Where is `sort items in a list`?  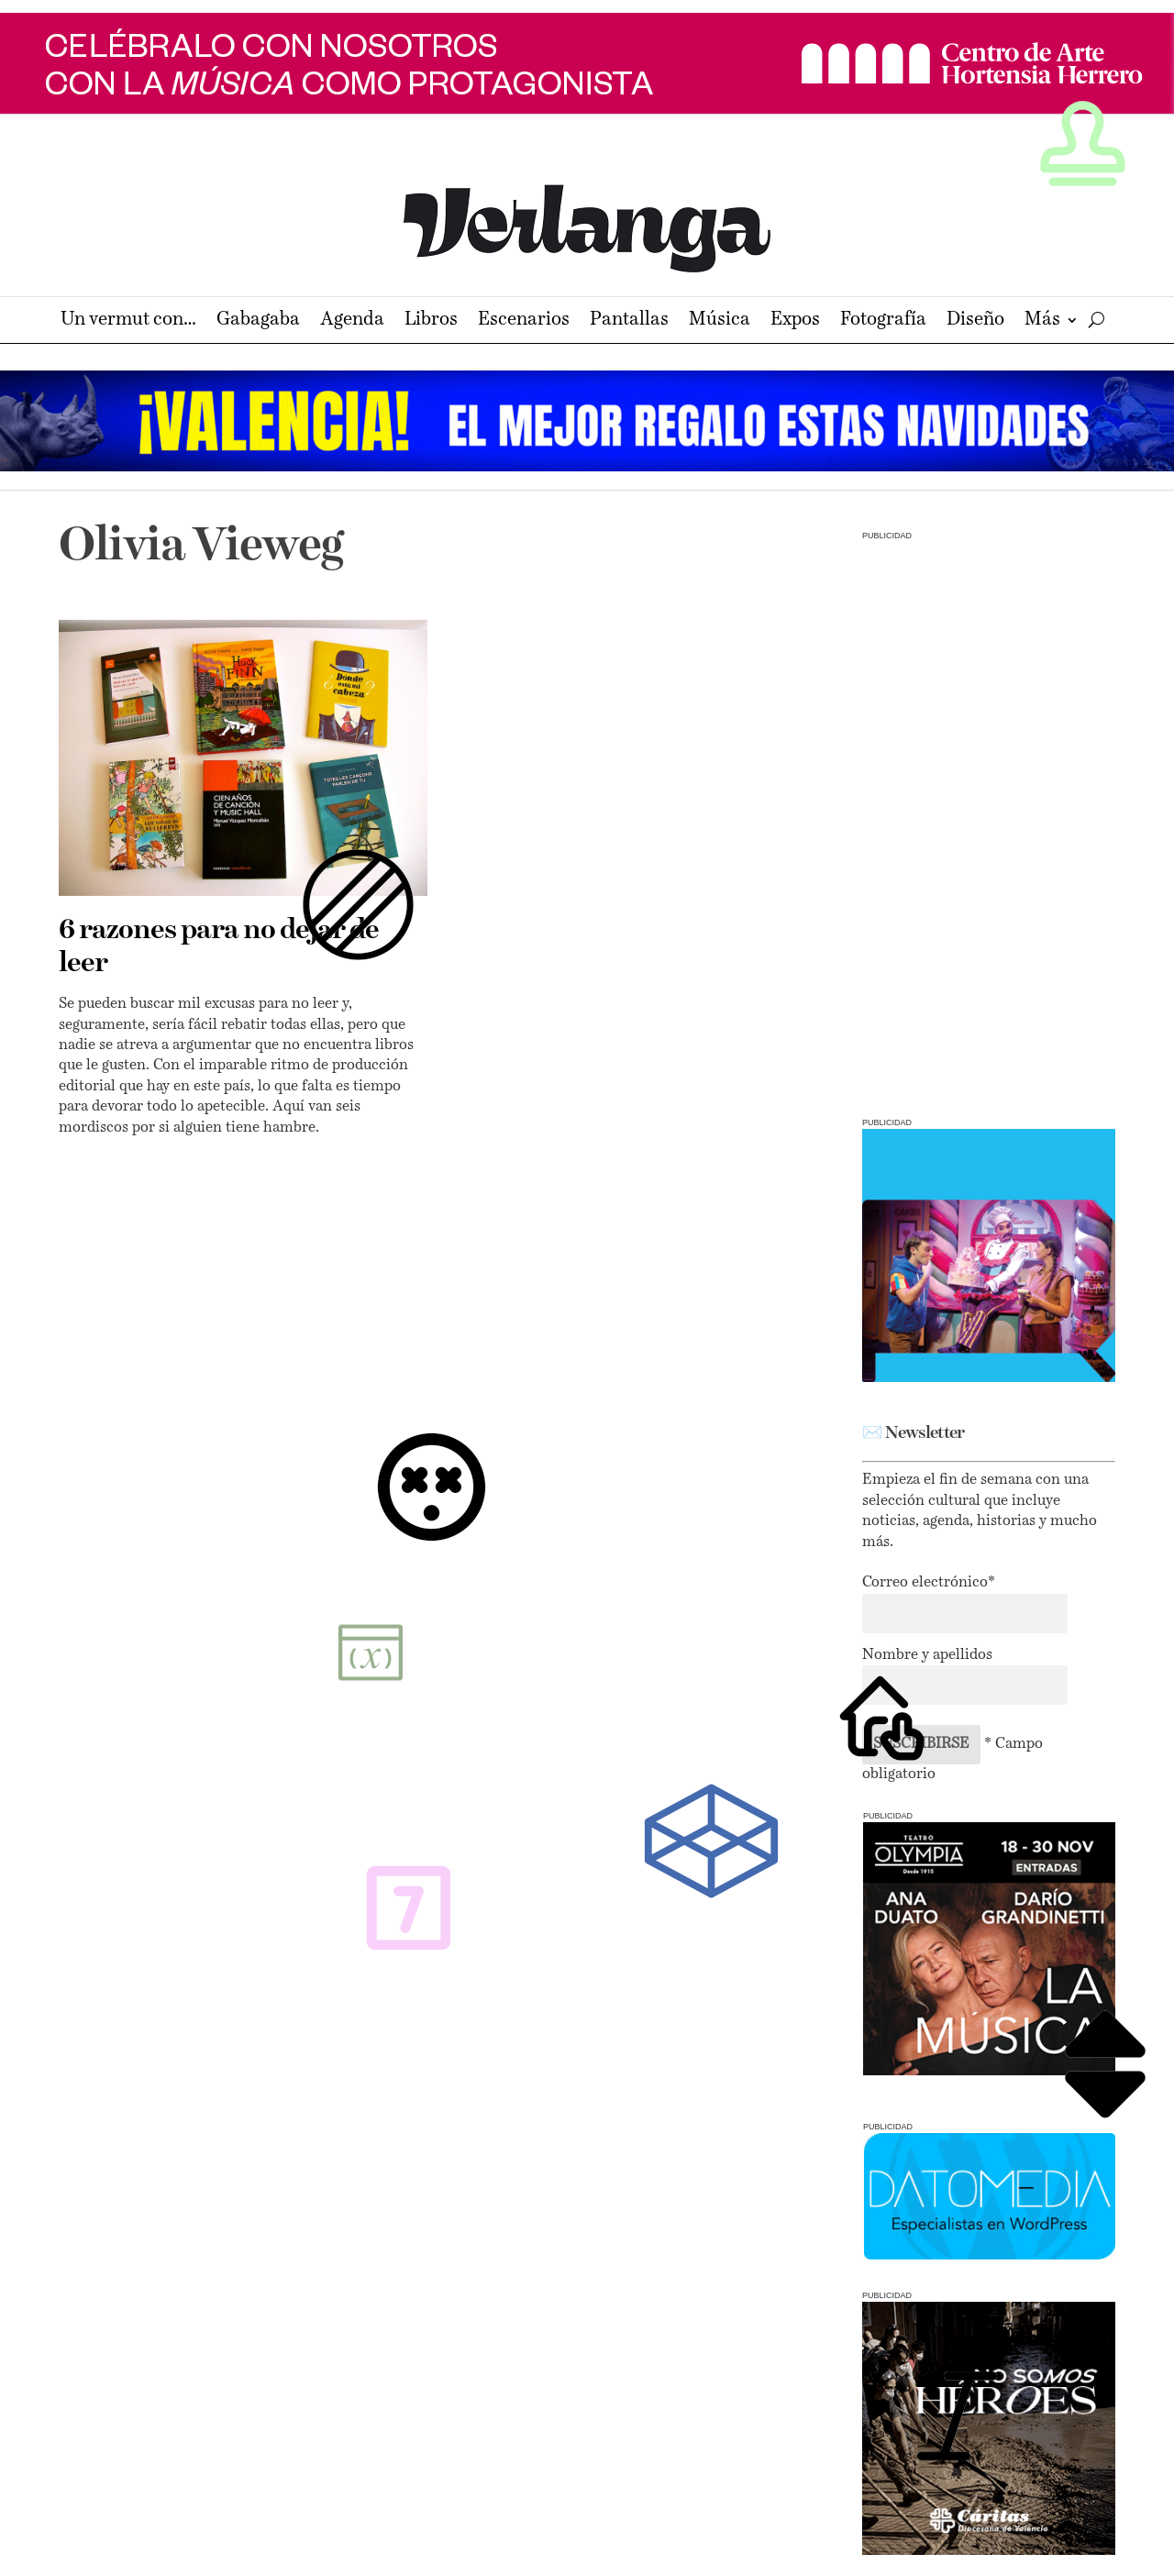 sort items in a list is located at coordinates (1105, 2064).